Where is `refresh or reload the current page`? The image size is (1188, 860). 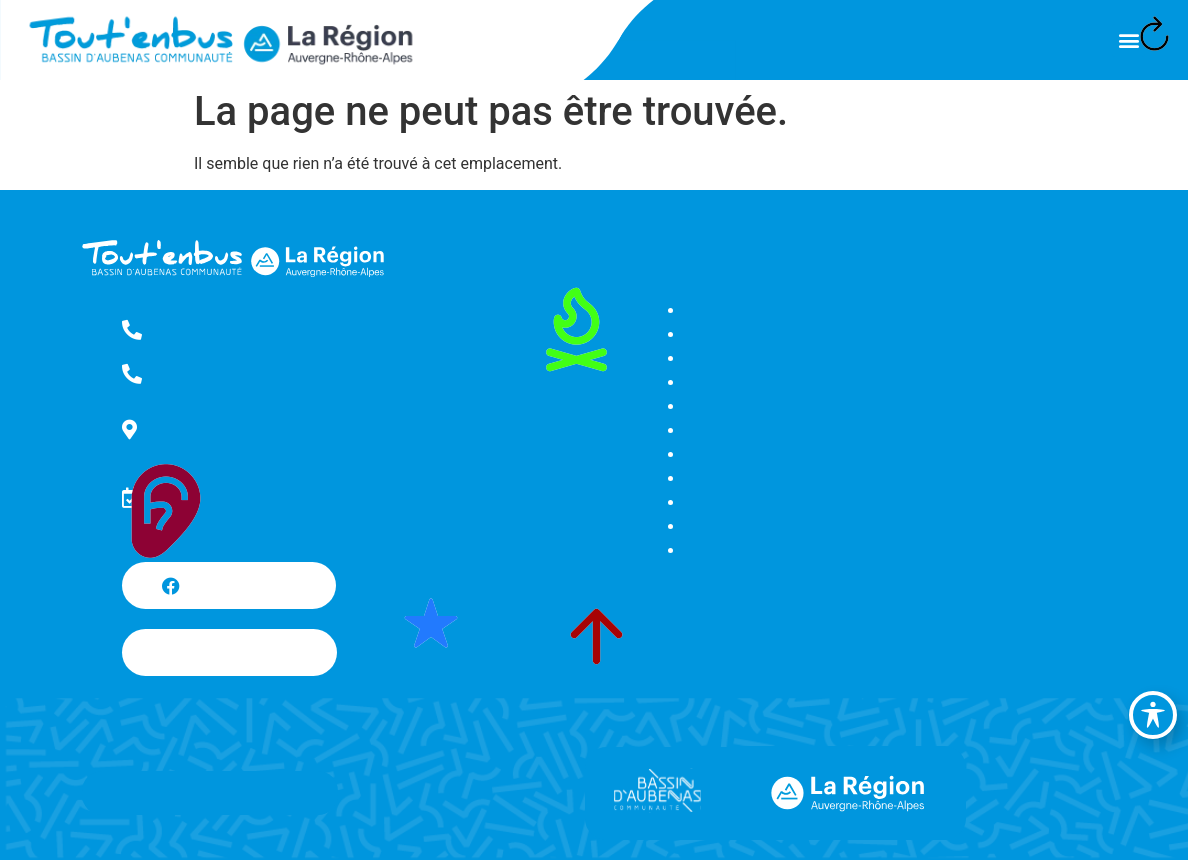 refresh or reload the current page is located at coordinates (1154, 33).